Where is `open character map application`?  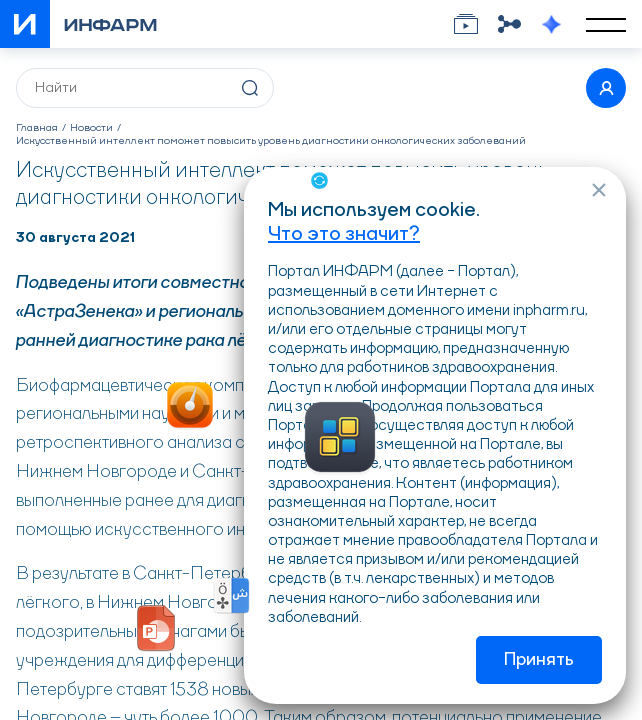 open character map application is located at coordinates (231, 595).